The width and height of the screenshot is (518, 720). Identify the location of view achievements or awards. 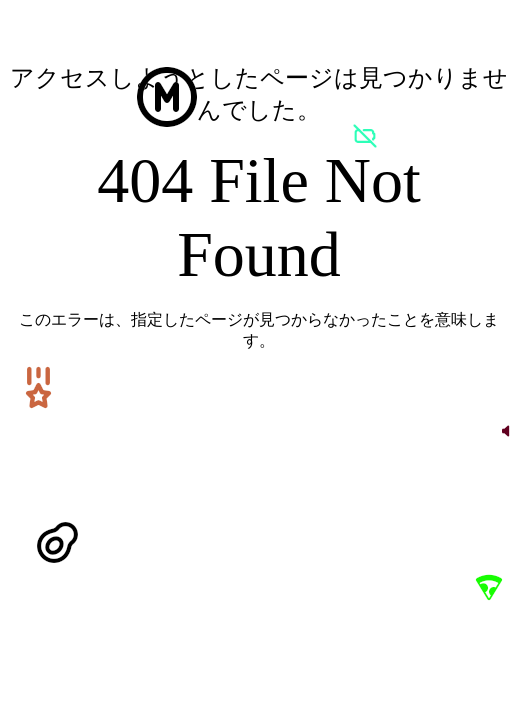
(38, 387).